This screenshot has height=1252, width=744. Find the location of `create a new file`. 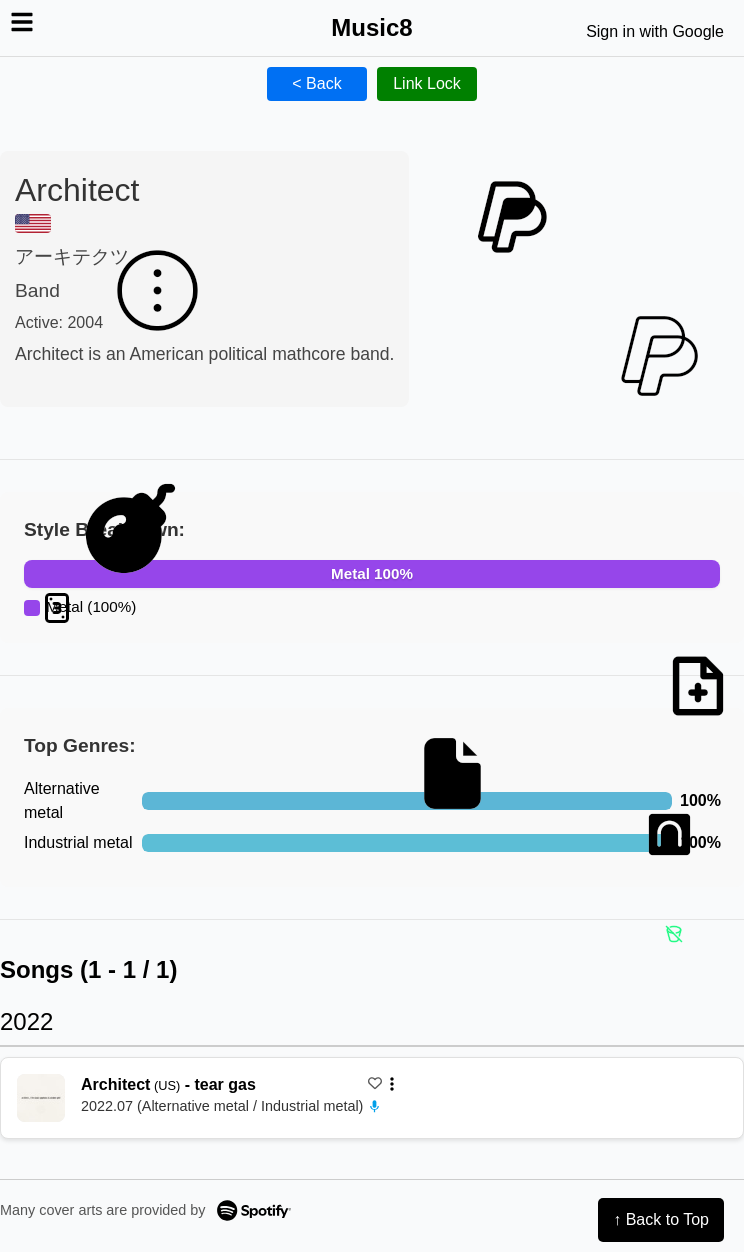

create a new file is located at coordinates (698, 686).